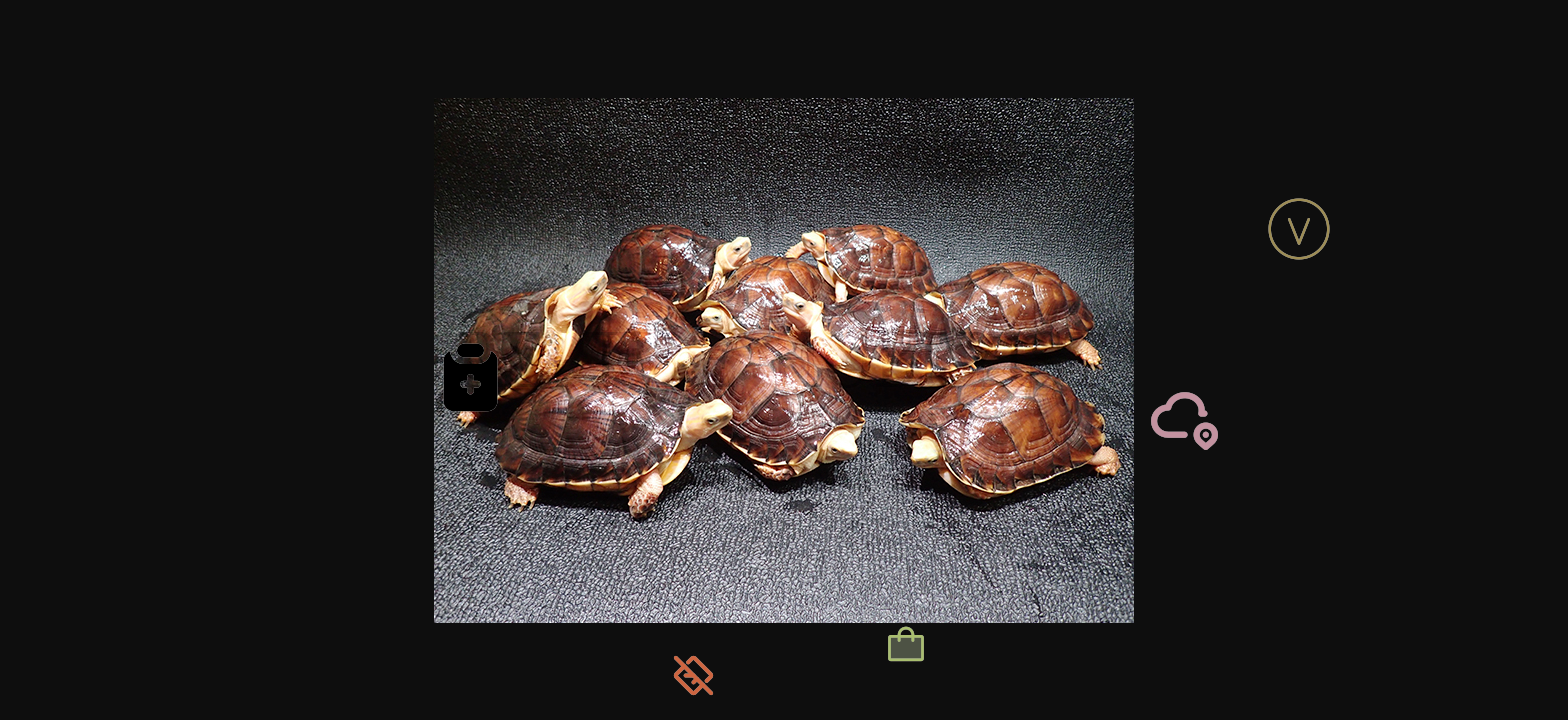  Describe the element at coordinates (1184, 416) in the screenshot. I see `view cloud storage location` at that location.